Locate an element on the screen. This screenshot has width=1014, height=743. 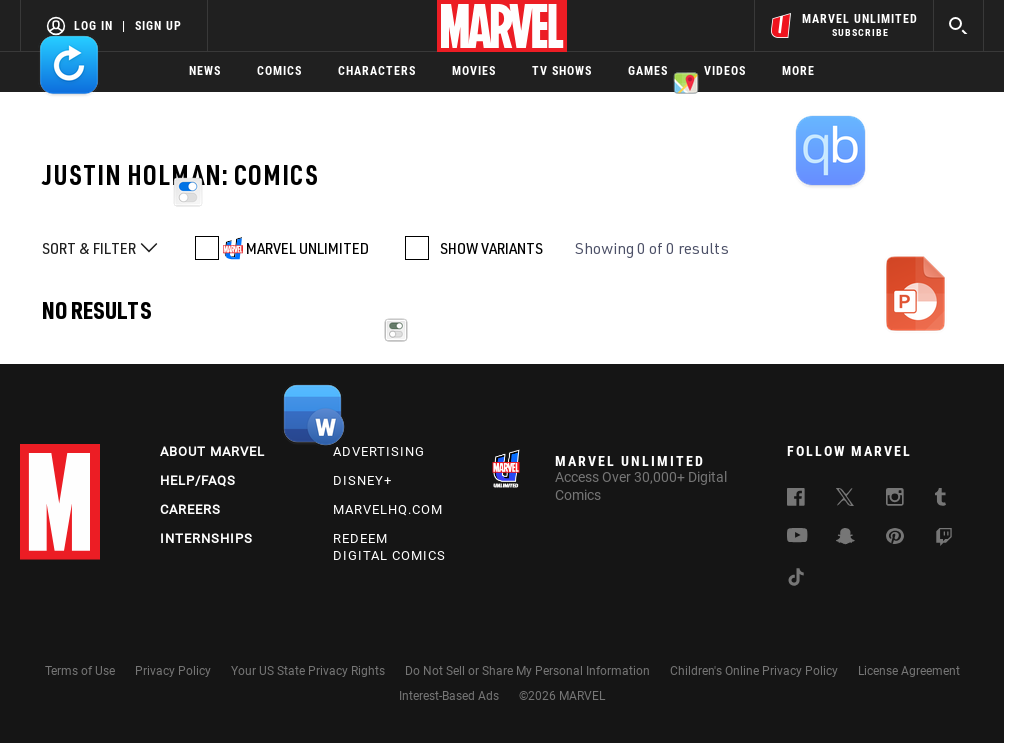
open Microsoft Word is located at coordinates (312, 413).